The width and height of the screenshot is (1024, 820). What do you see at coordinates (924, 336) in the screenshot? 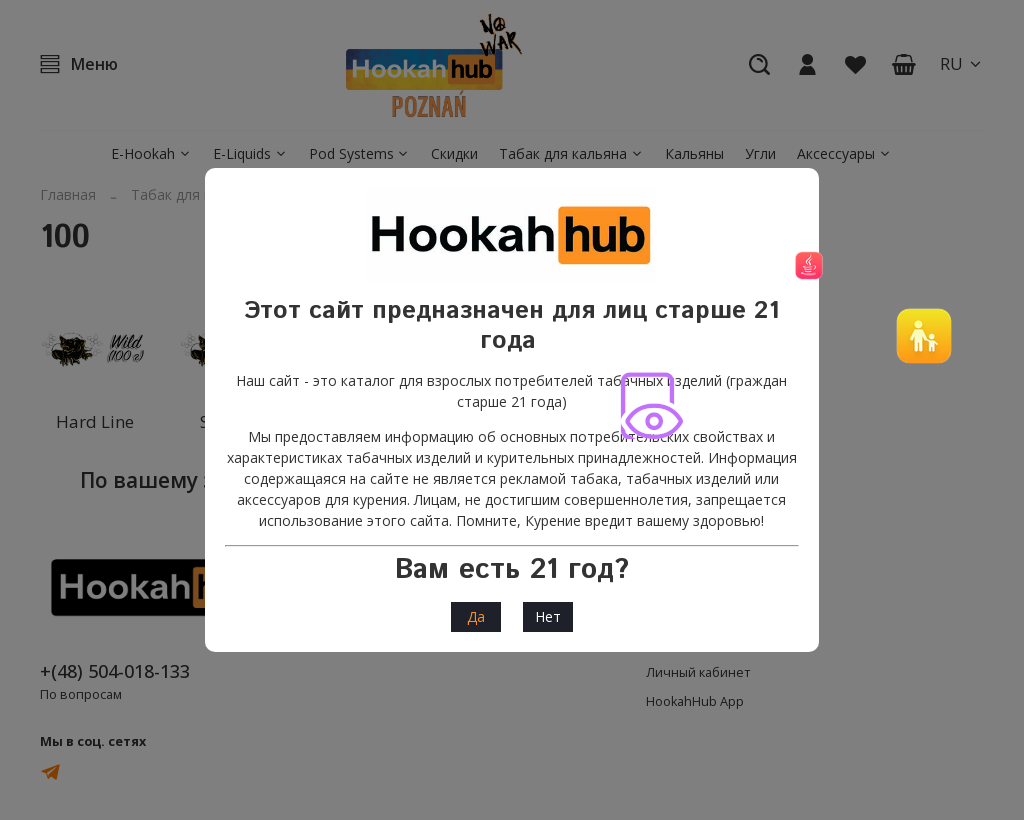
I see `open parental controls settings` at bounding box center [924, 336].